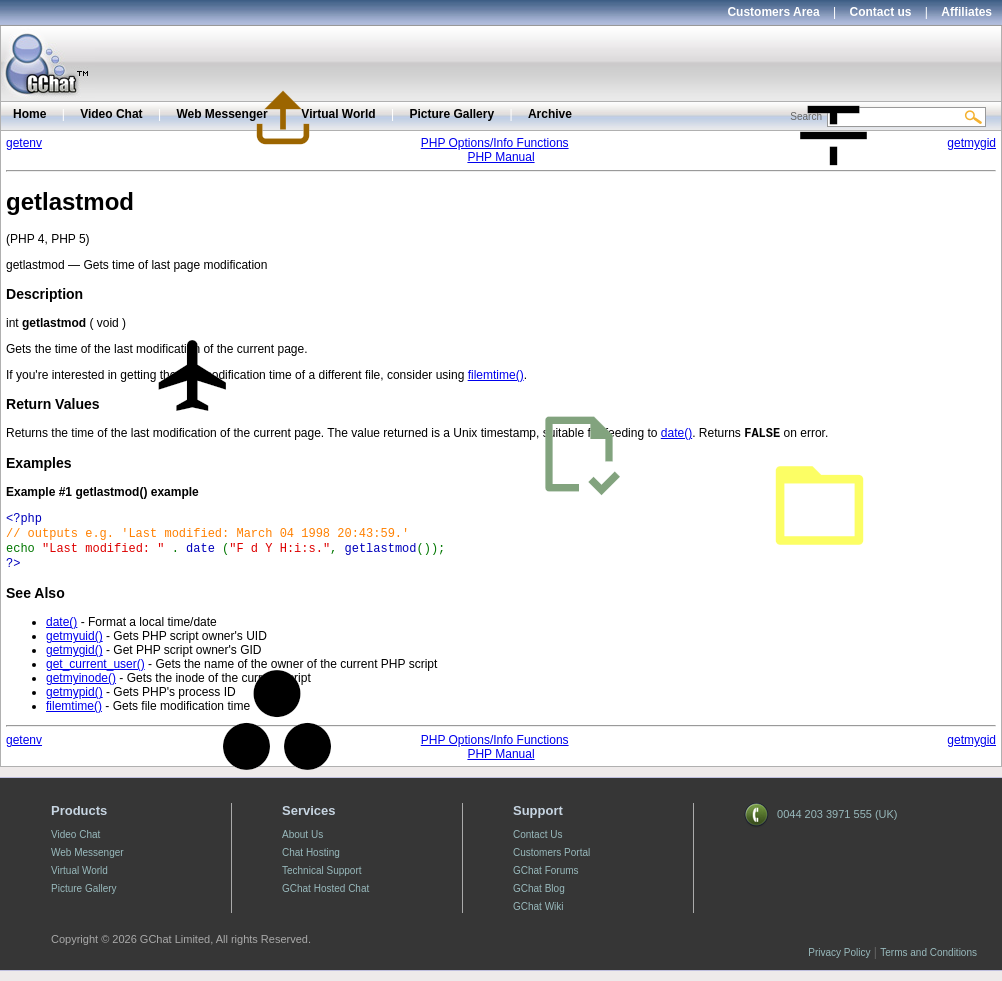 Image resolution: width=1002 pixels, height=981 pixels. Describe the element at coordinates (579, 454) in the screenshot. I see `file successfully uploaded or verified` at that location.